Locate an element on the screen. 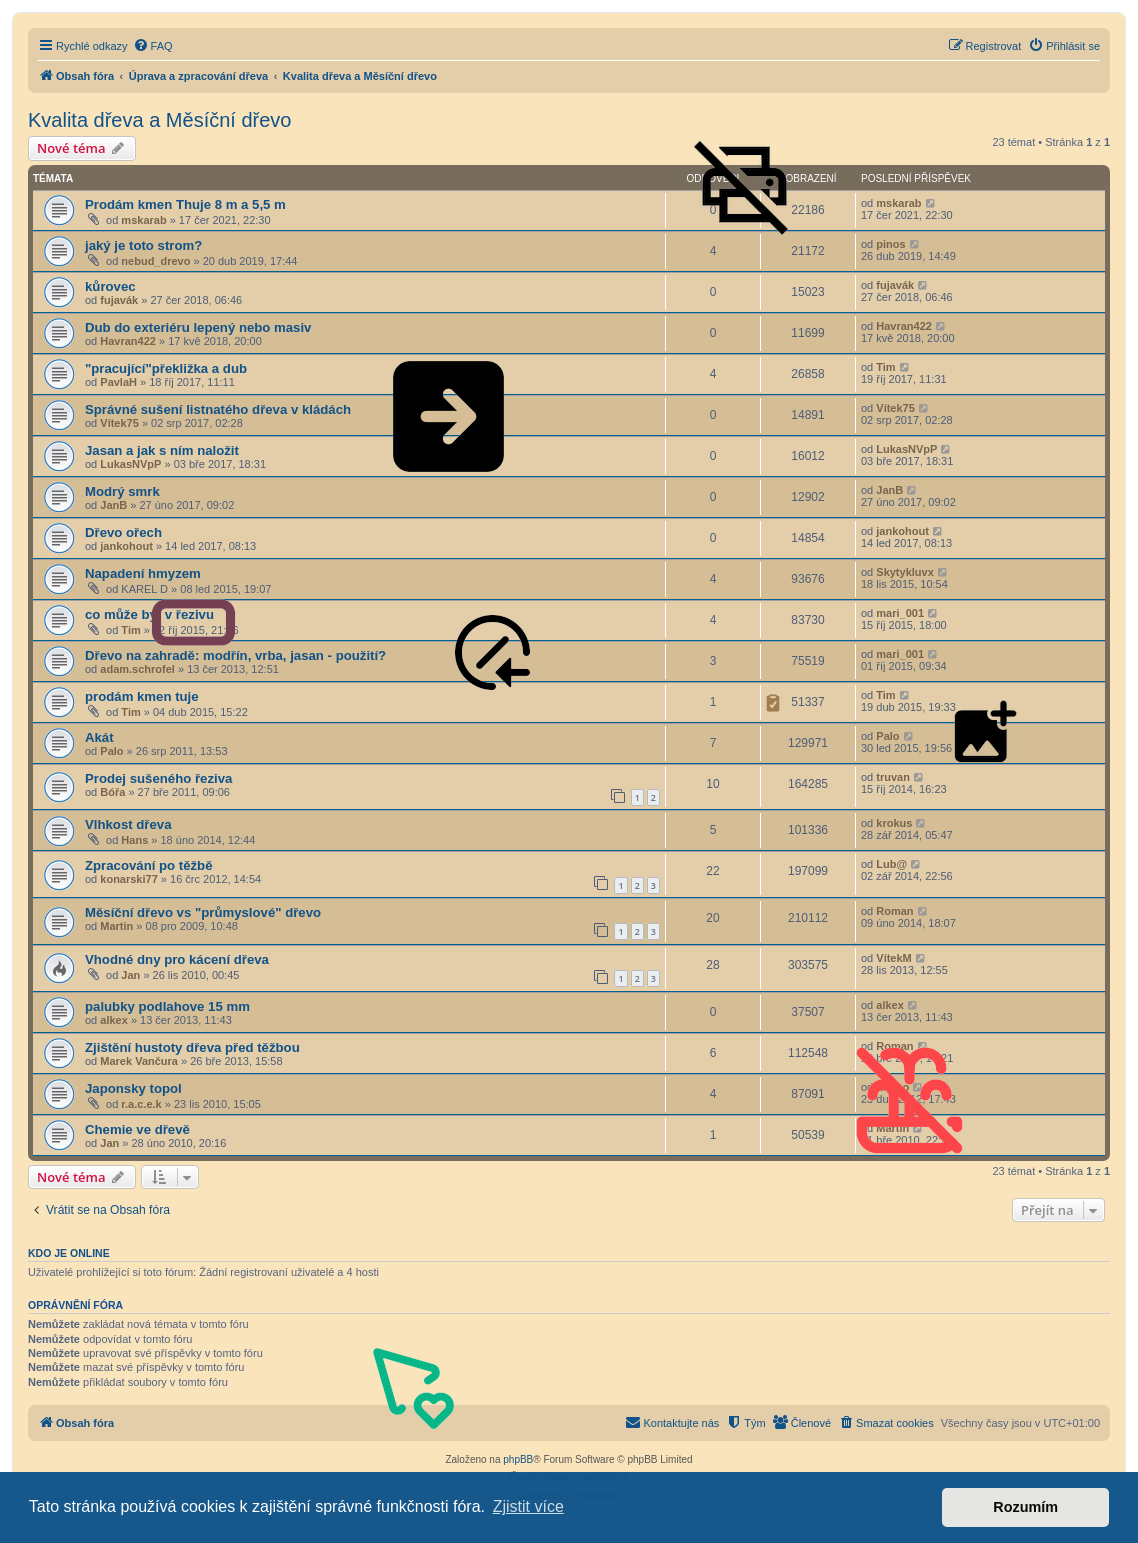  fountain feature is currently disabled is located at coordinates (909, 1100).